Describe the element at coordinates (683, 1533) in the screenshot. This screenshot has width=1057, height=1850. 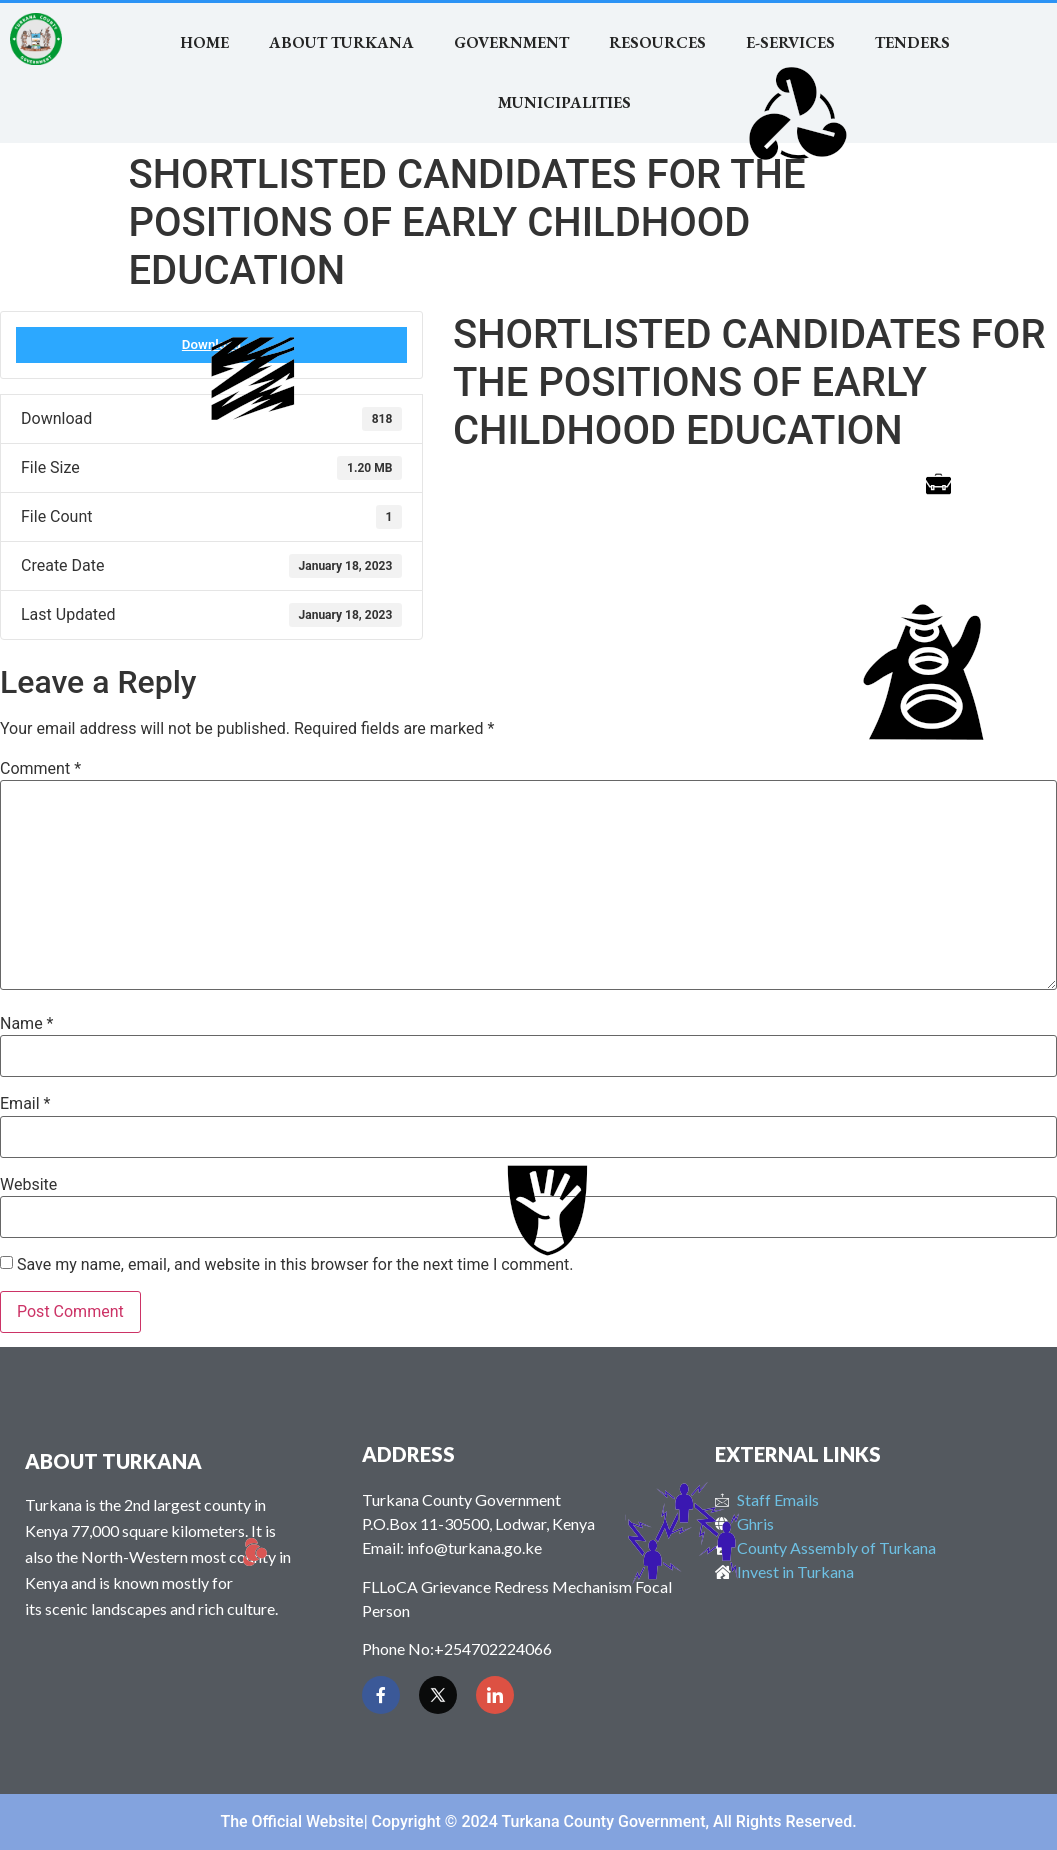
I see `activate chain lightning ability or spell` at that location.